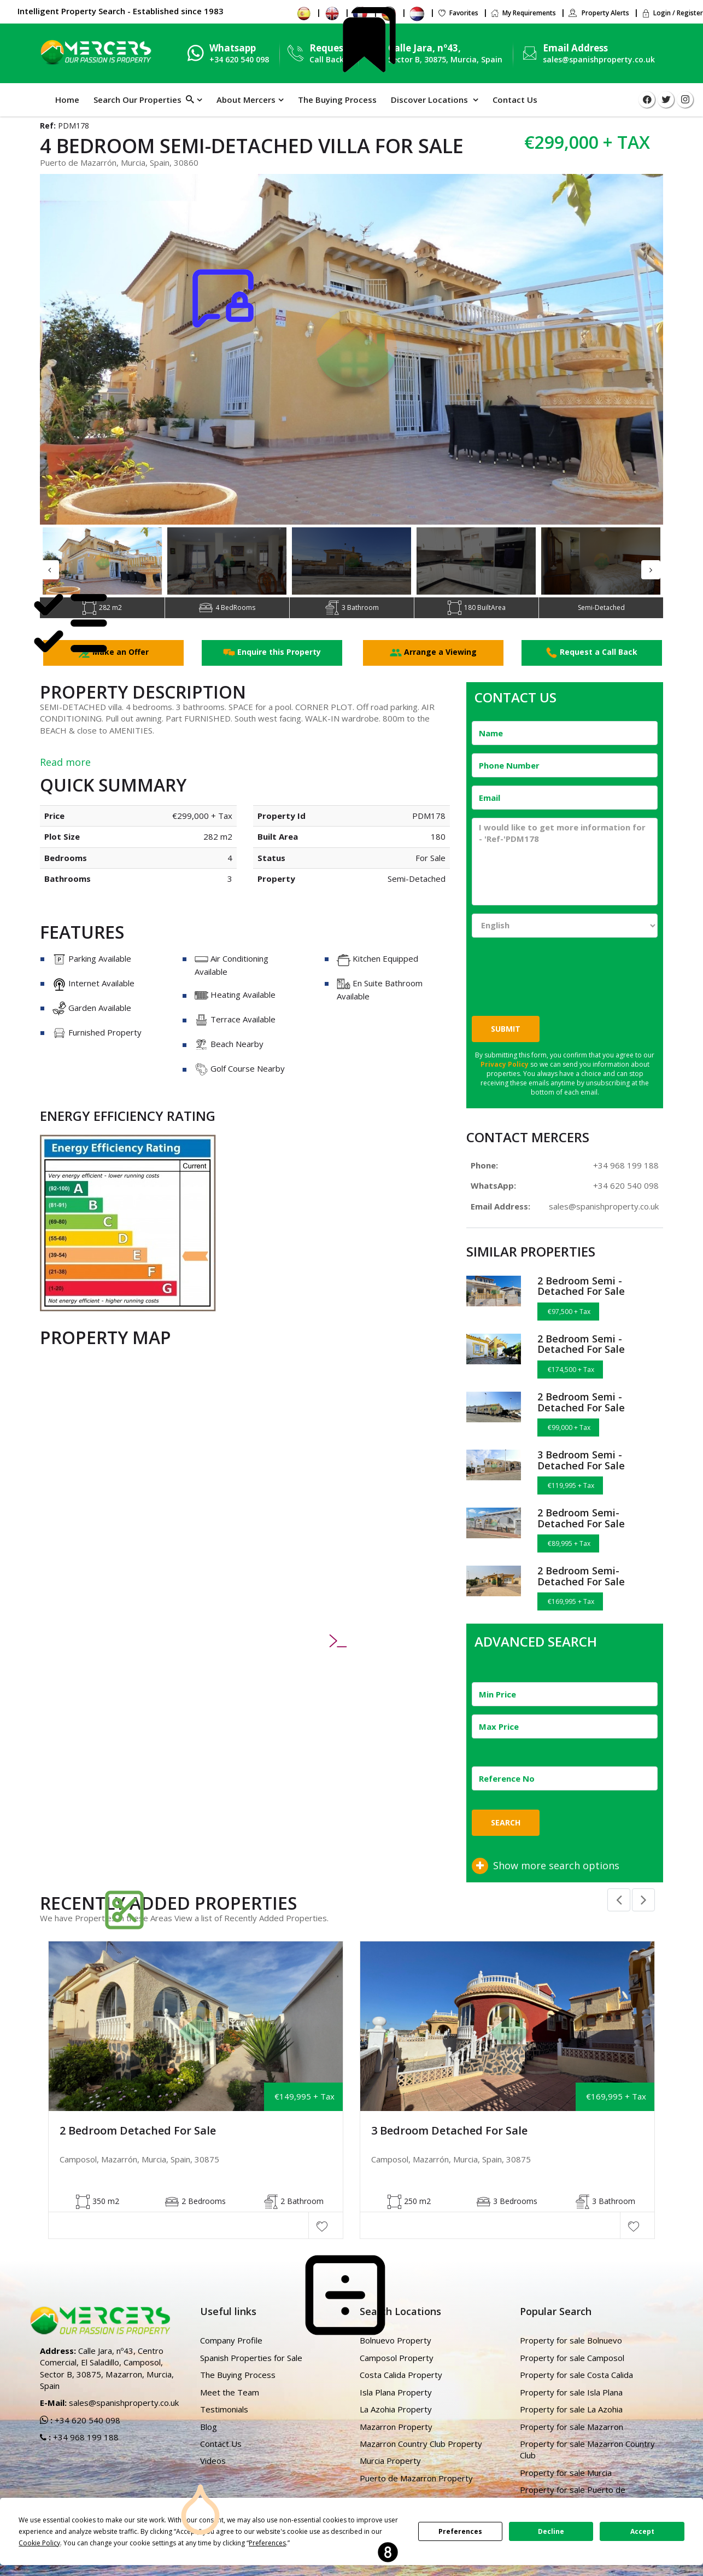 The width and height of the screenshot is (703, 2576). Describe the element at coordinates (369, 39) in the screenshot. I see `view your saved bookmarks` at that location.